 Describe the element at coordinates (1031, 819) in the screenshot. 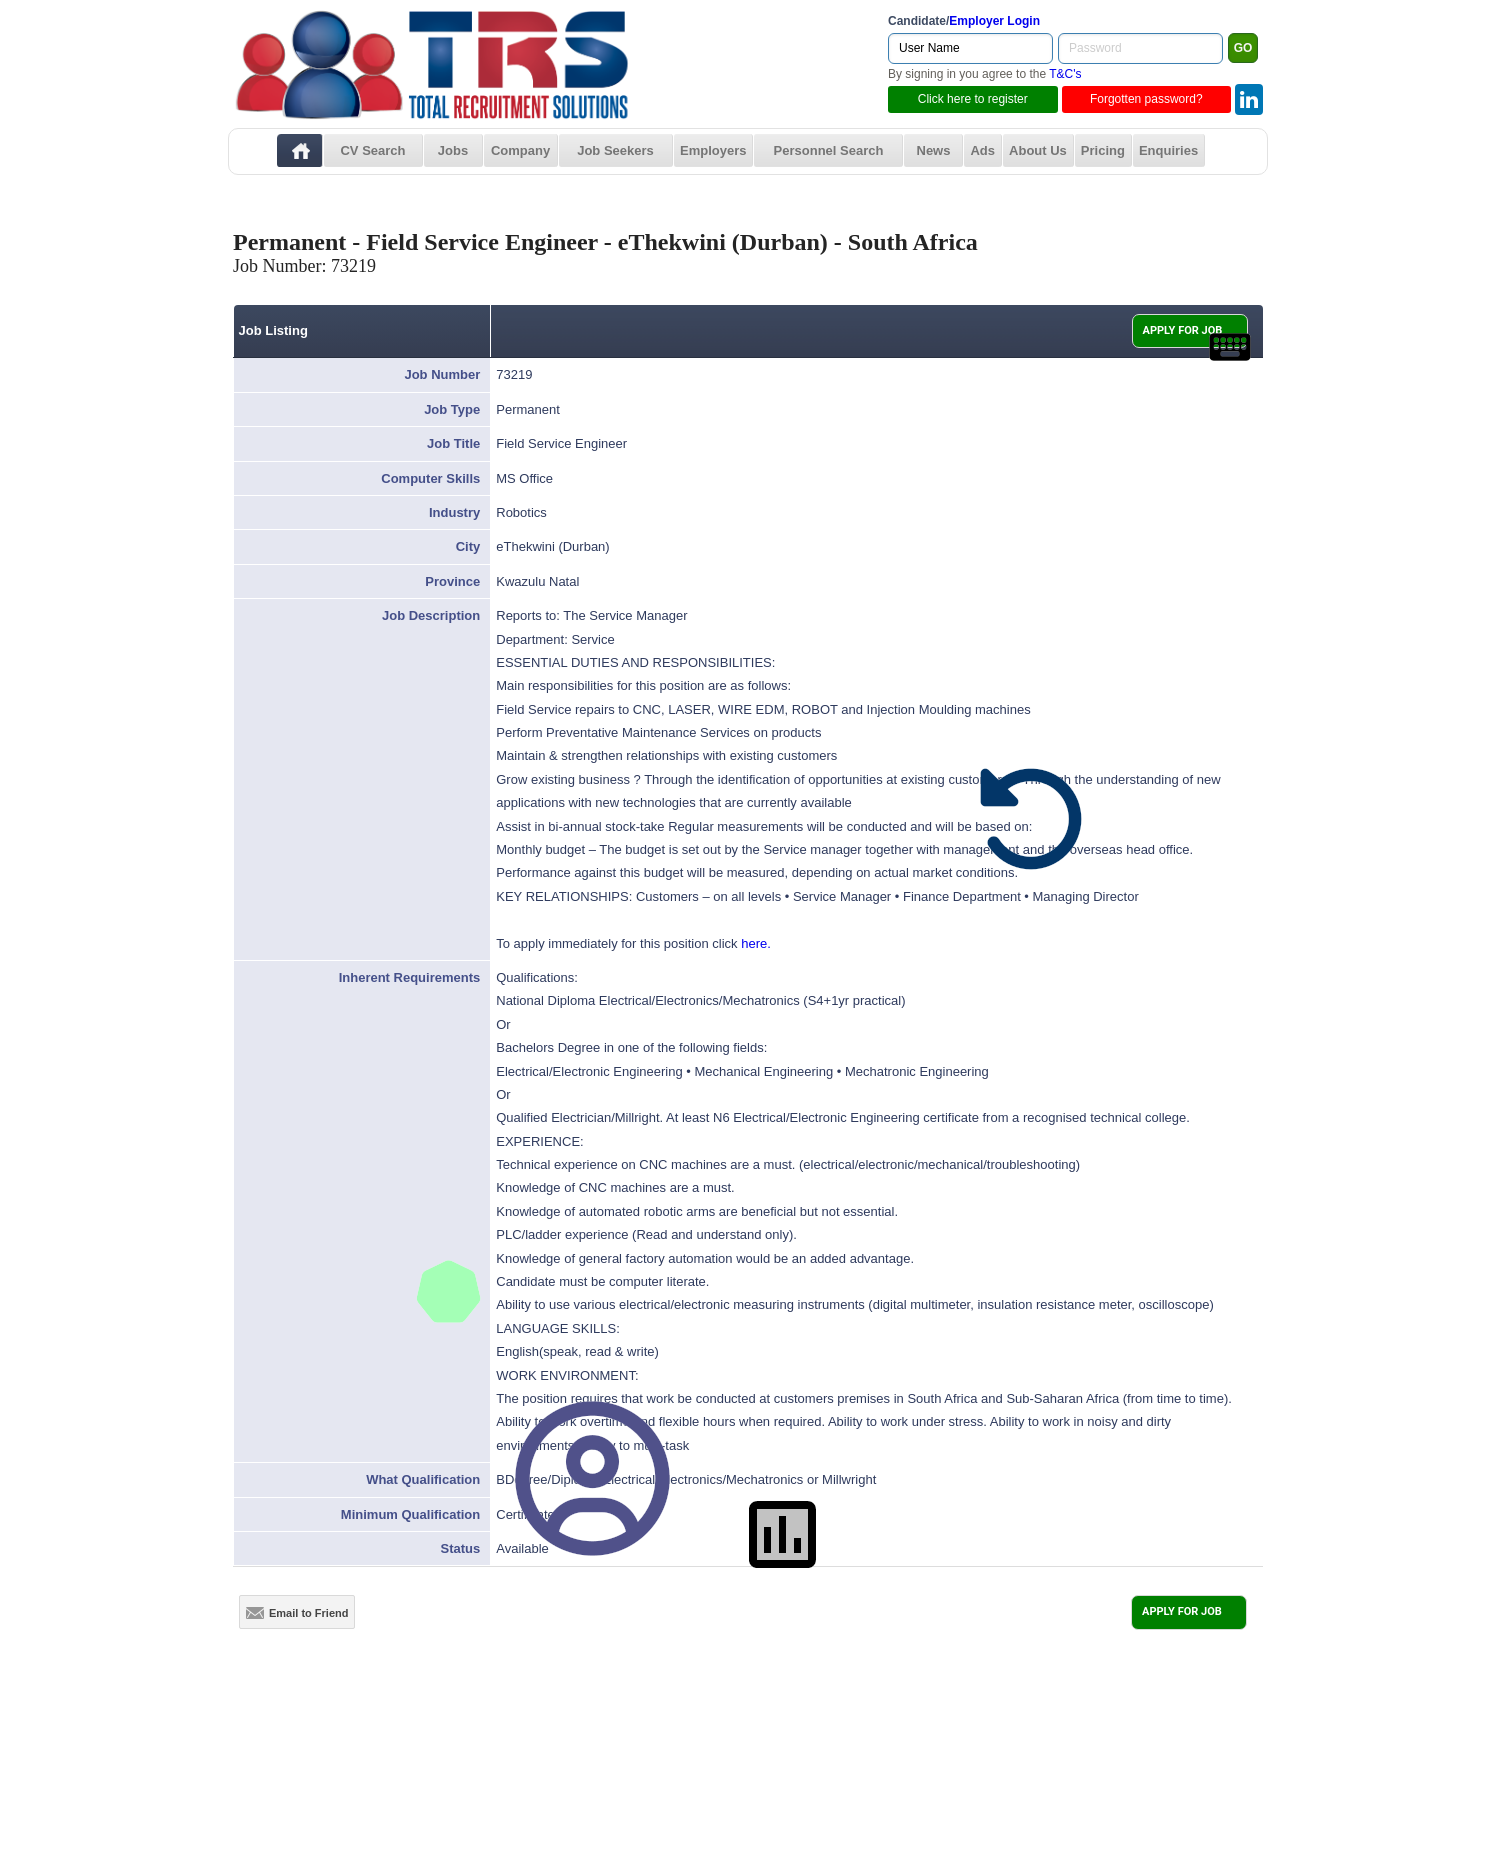

I see `undo last action` at that location.